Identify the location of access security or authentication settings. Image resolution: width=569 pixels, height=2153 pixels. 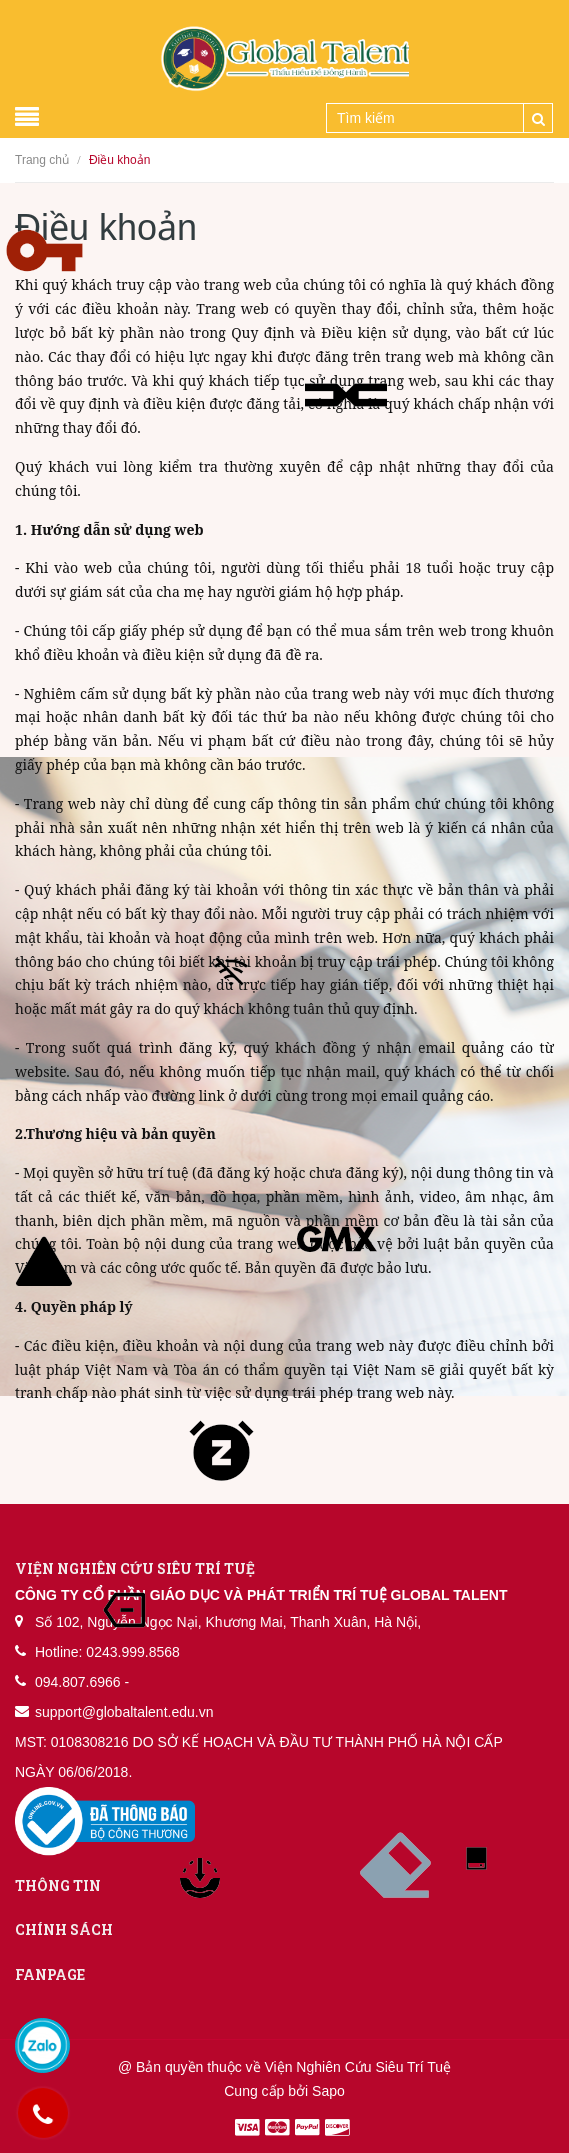
(44, 250).